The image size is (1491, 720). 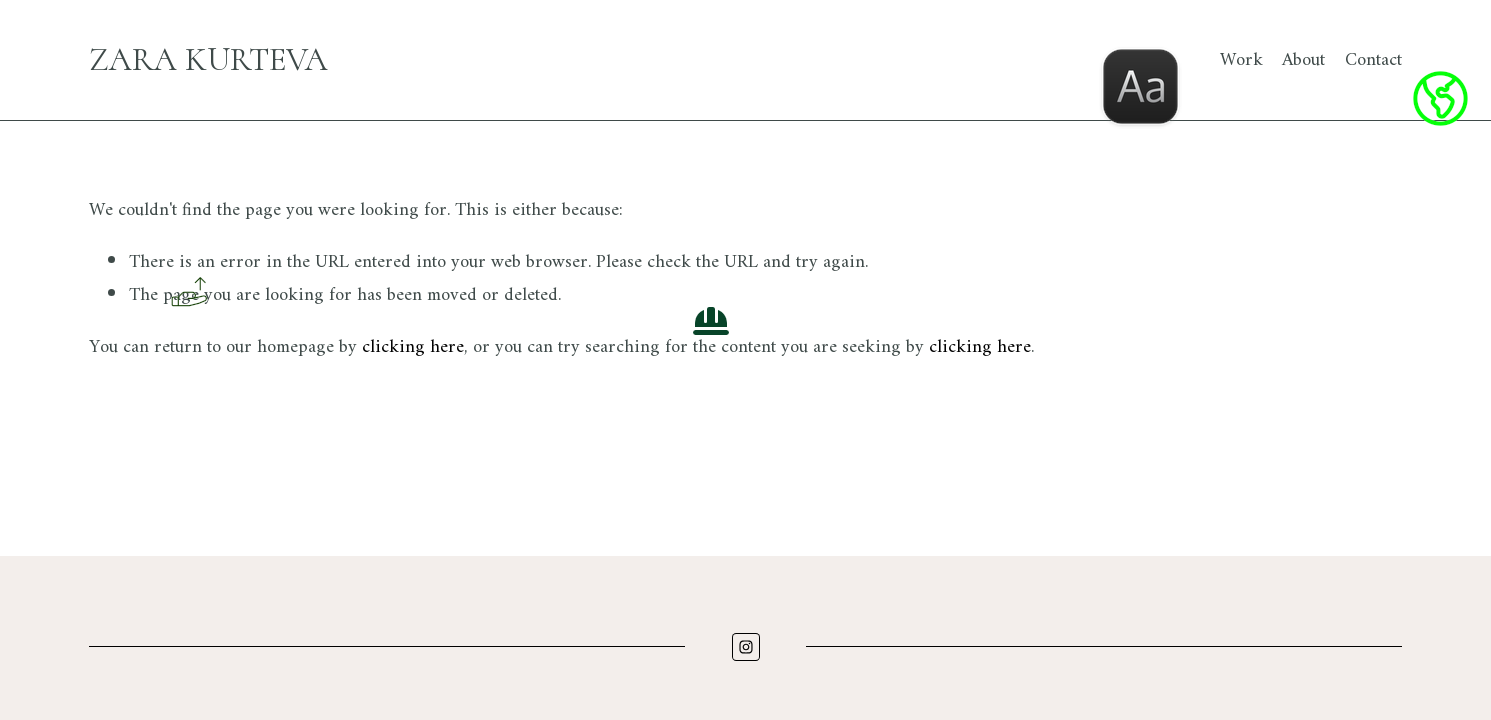 I want to click on view americas region or western hemisphere, so click(x=1440, y=98).